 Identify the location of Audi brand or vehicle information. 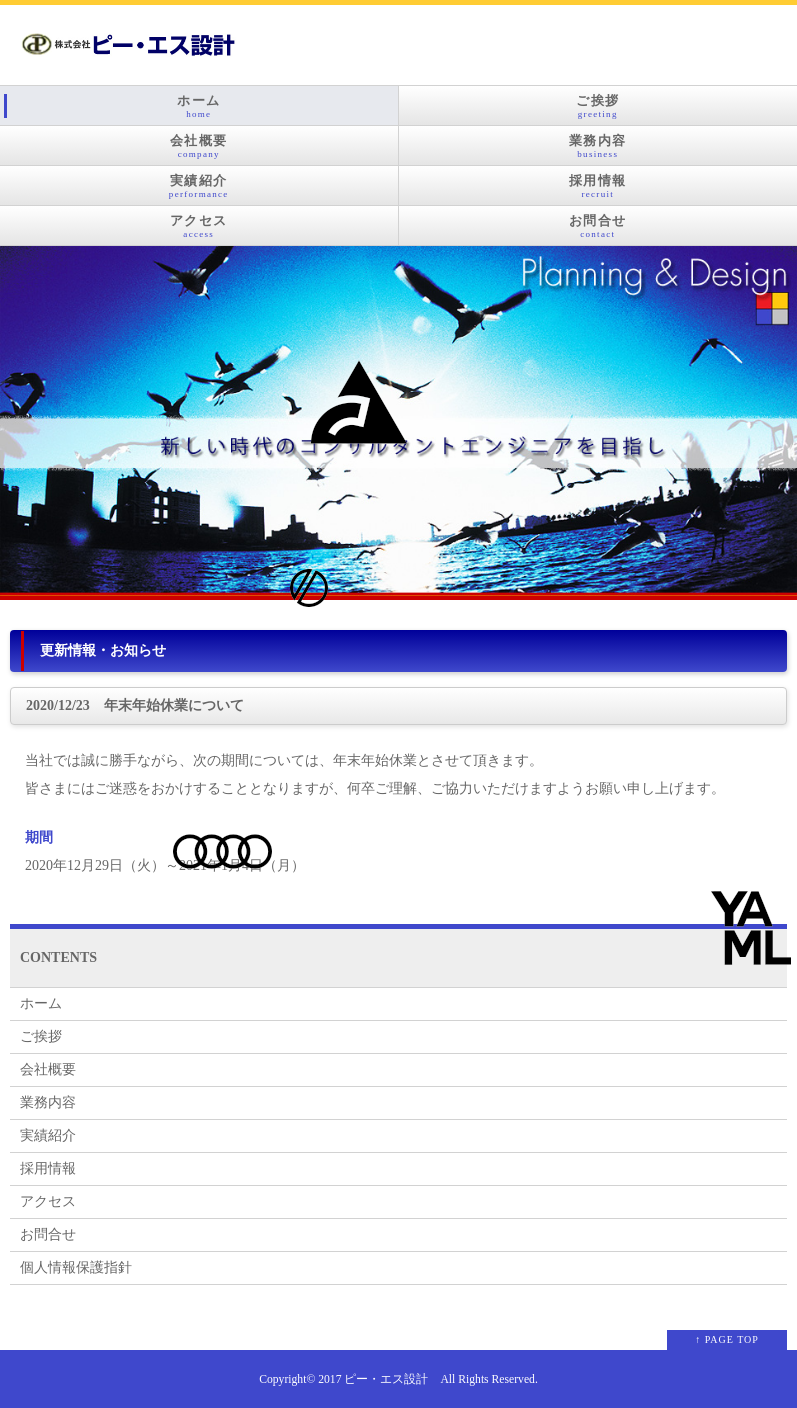
(222, 851).